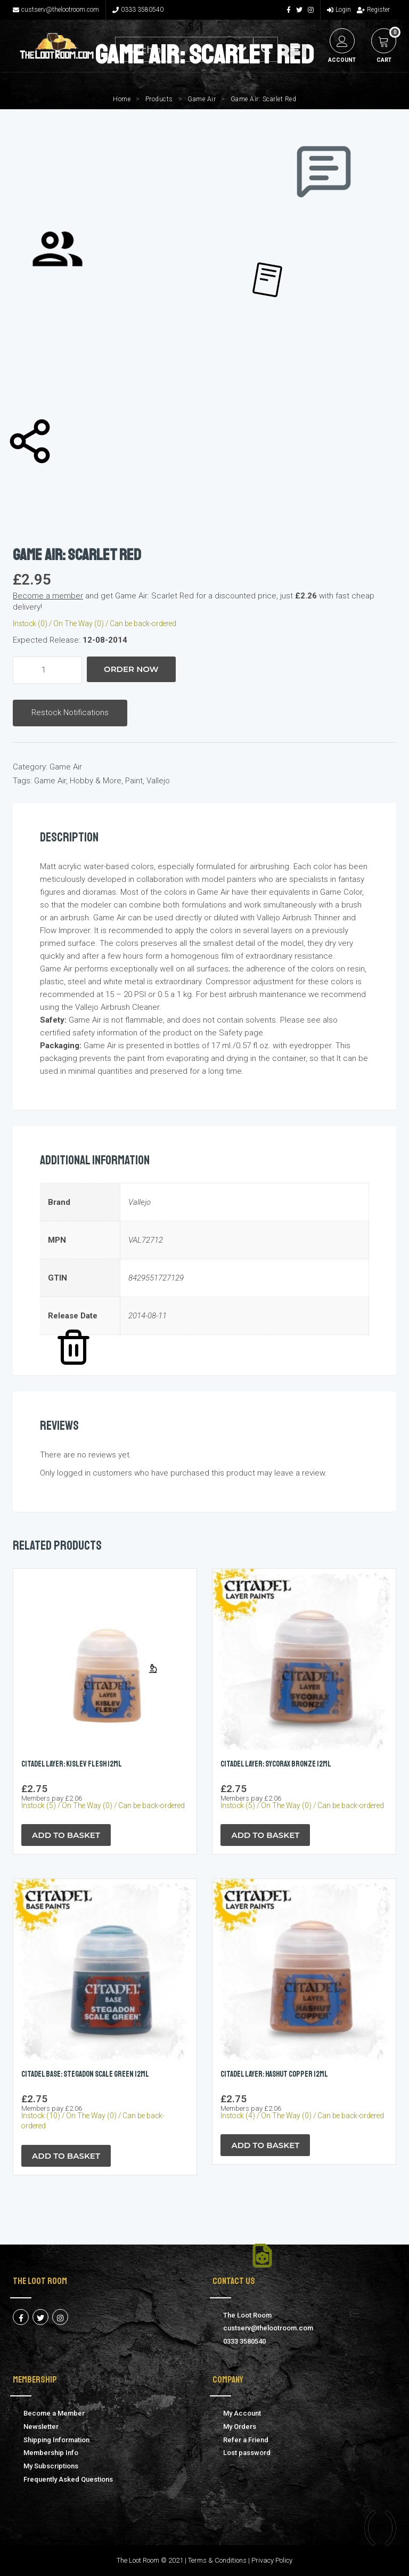 The width and height of the screenshot is (409, 2576). I want to click on open a chat or messaging feature, so click(324, 171).